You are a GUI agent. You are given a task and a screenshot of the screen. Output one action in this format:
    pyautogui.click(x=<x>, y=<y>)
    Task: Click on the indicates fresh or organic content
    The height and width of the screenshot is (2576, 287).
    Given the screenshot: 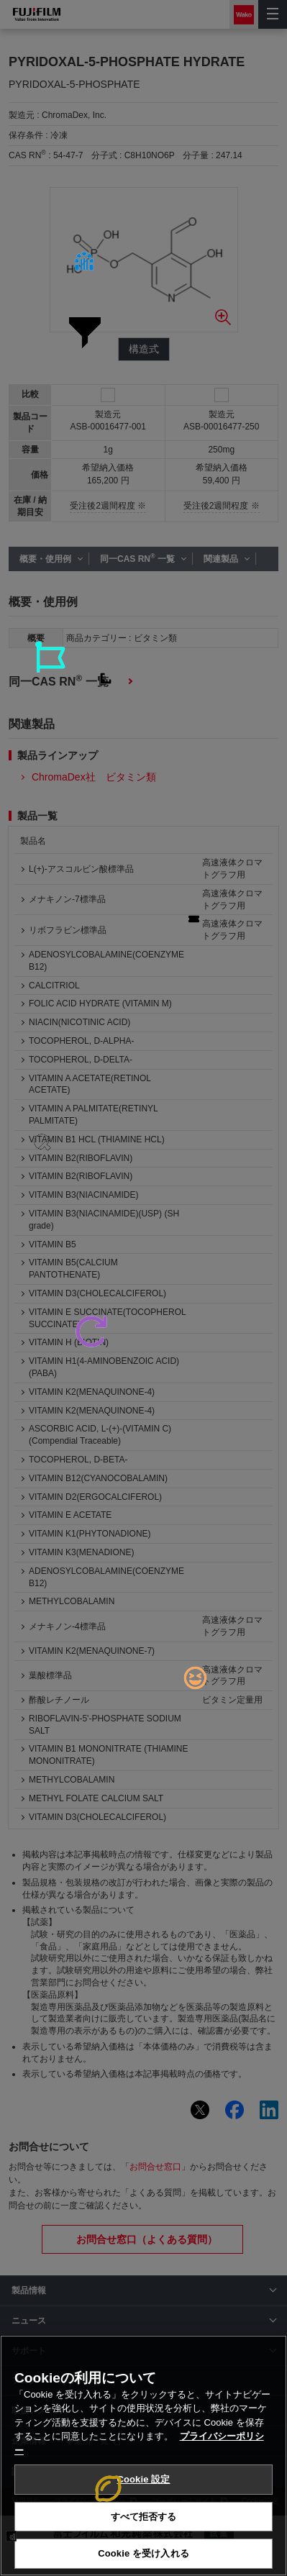 What is the action you would take?
    pyautogui.click(x=108, y=2488)
    